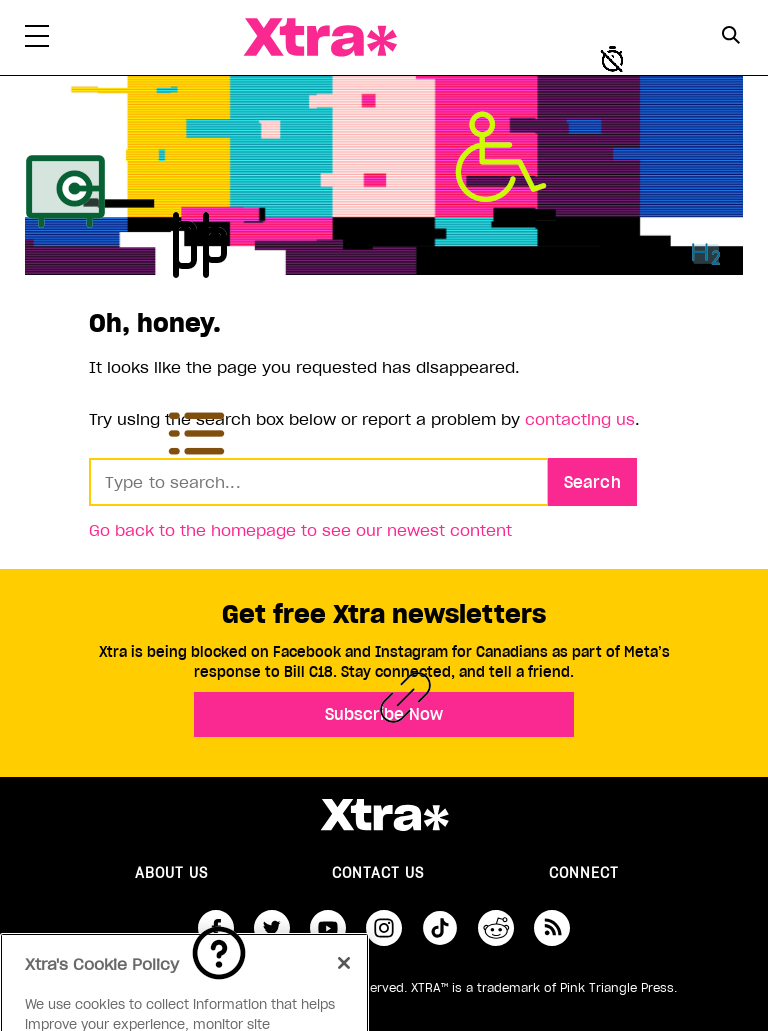 The image size is (768, 1031). I want to click on format text as heading level 2, so click(704, 253).